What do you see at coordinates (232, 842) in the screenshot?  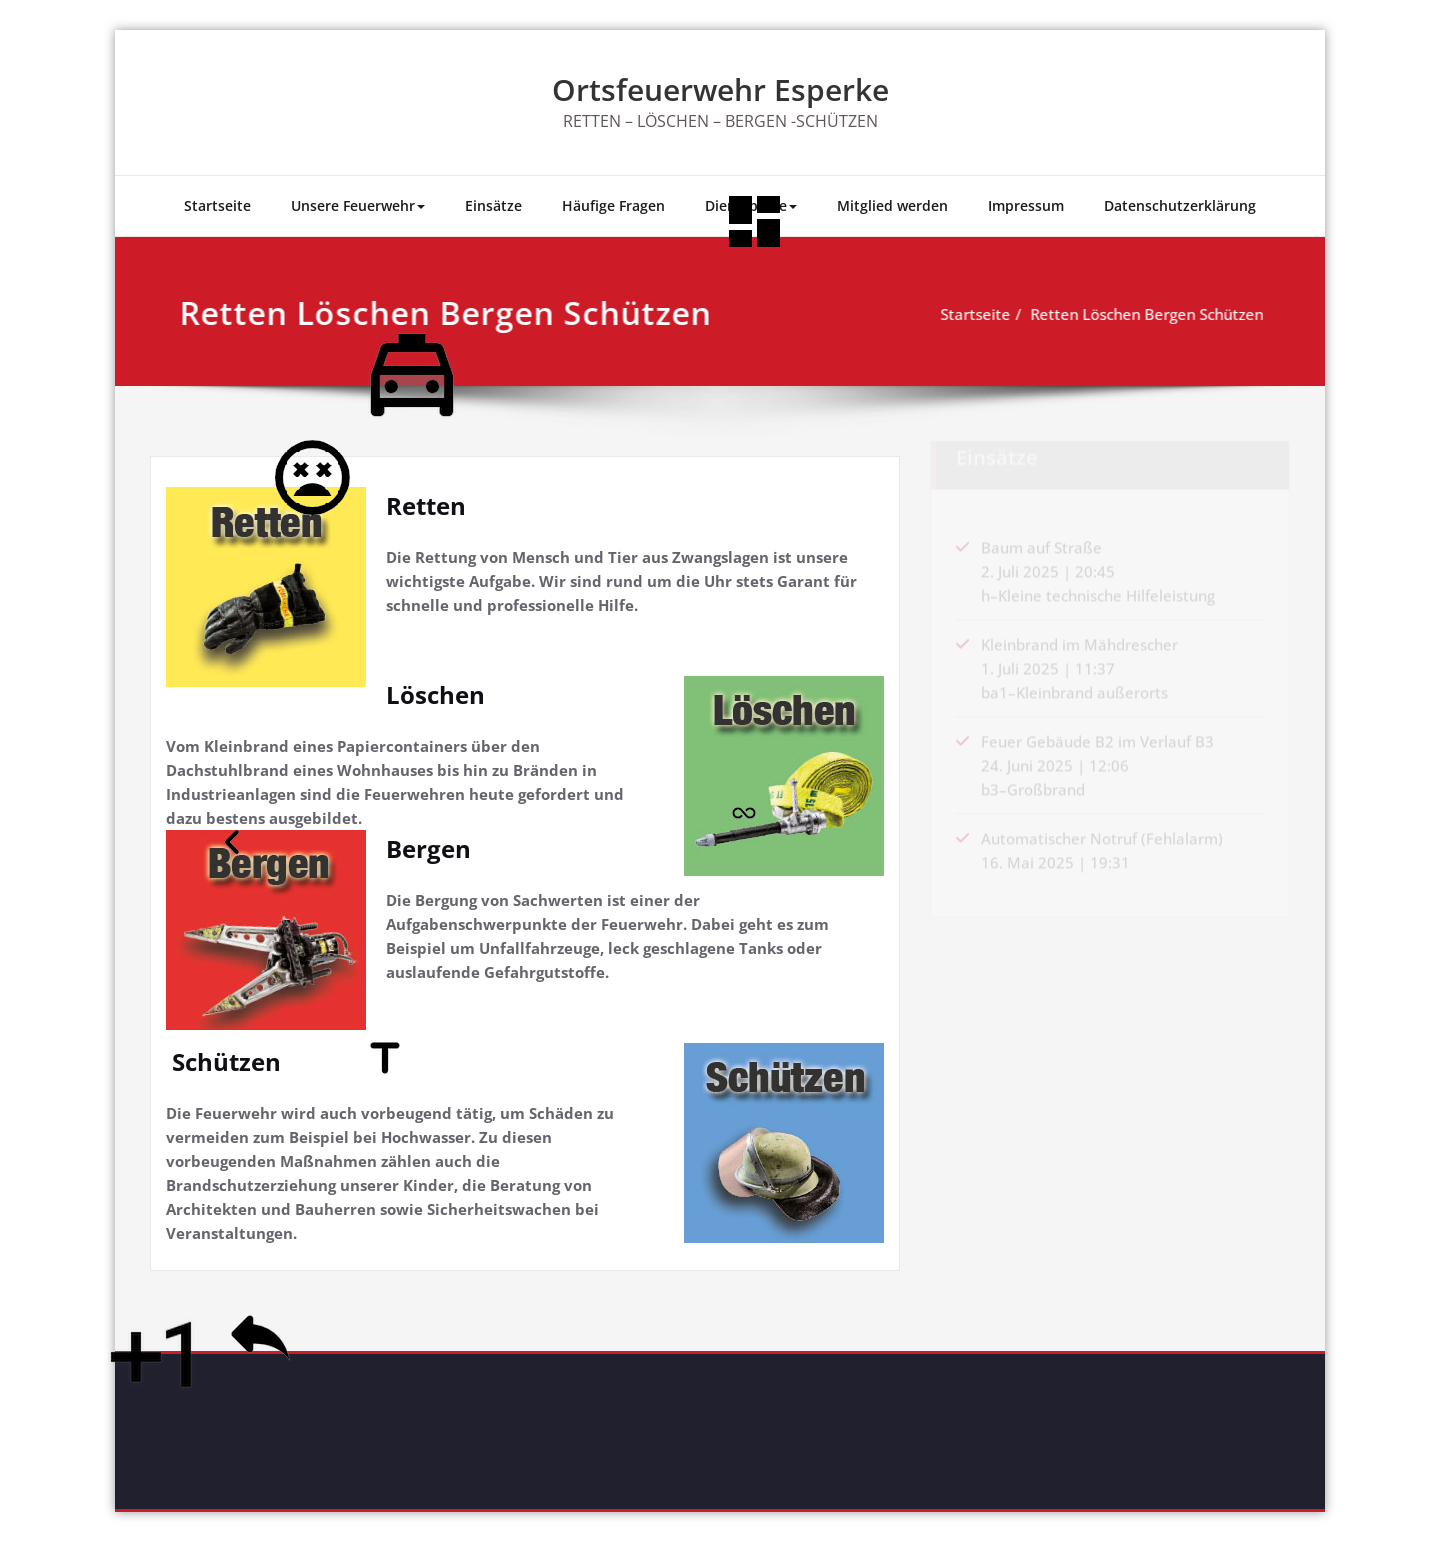 I see `go back to the previous screen` at bounding box center [232, 842].